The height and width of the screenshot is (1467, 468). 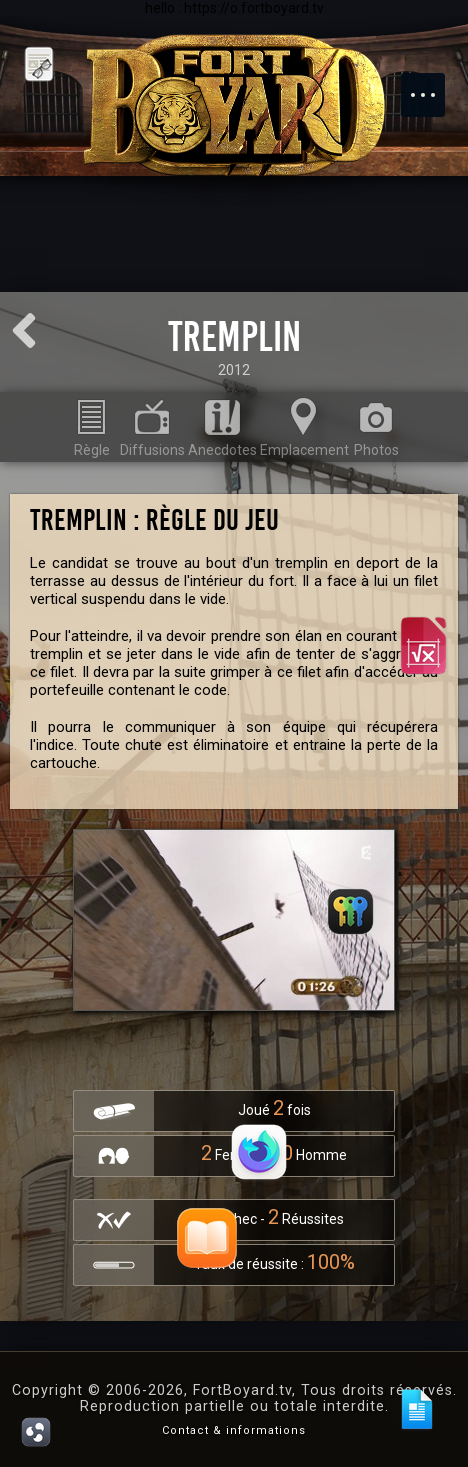 I want to click on open the books app, so click(x=207, y=1238).